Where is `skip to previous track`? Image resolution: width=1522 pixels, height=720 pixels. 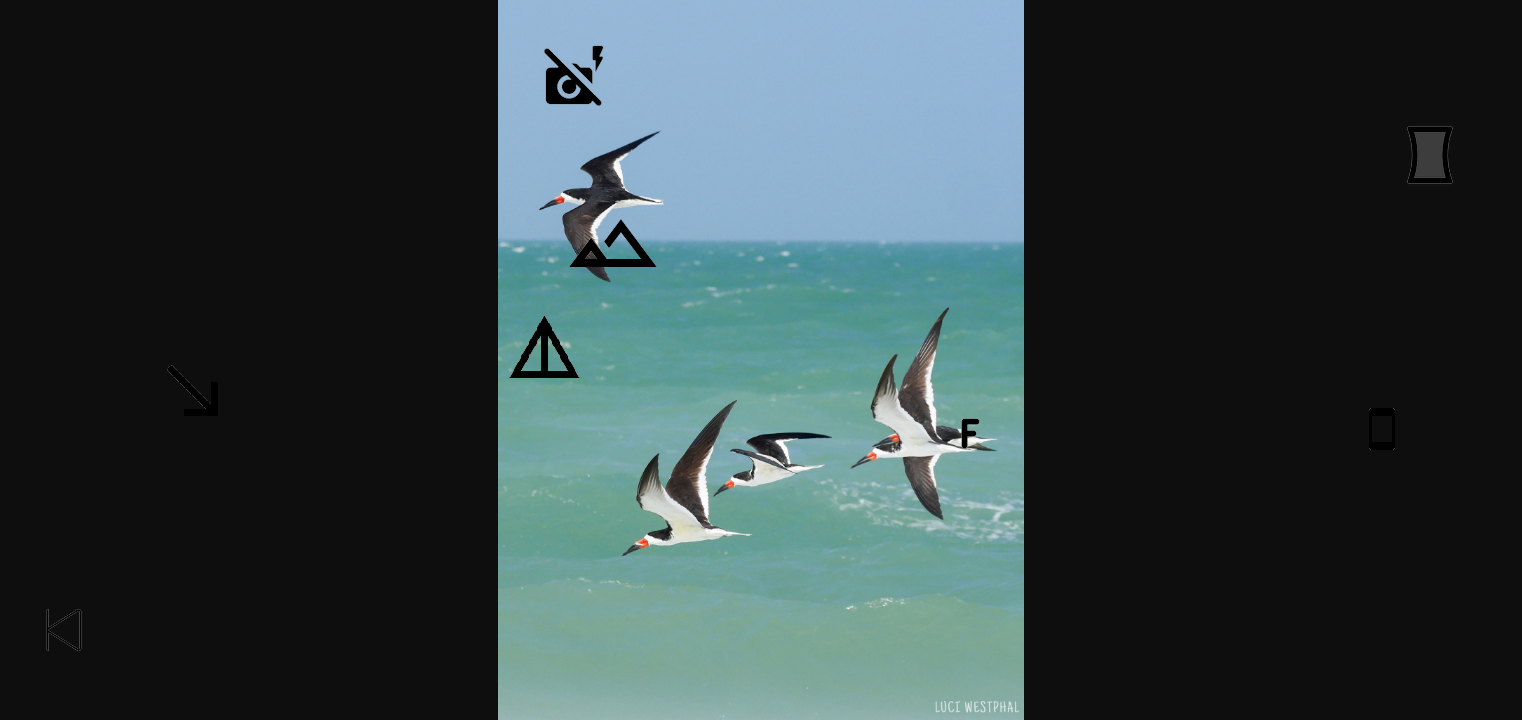
skip to previous track is located at coordinates (64, 630).